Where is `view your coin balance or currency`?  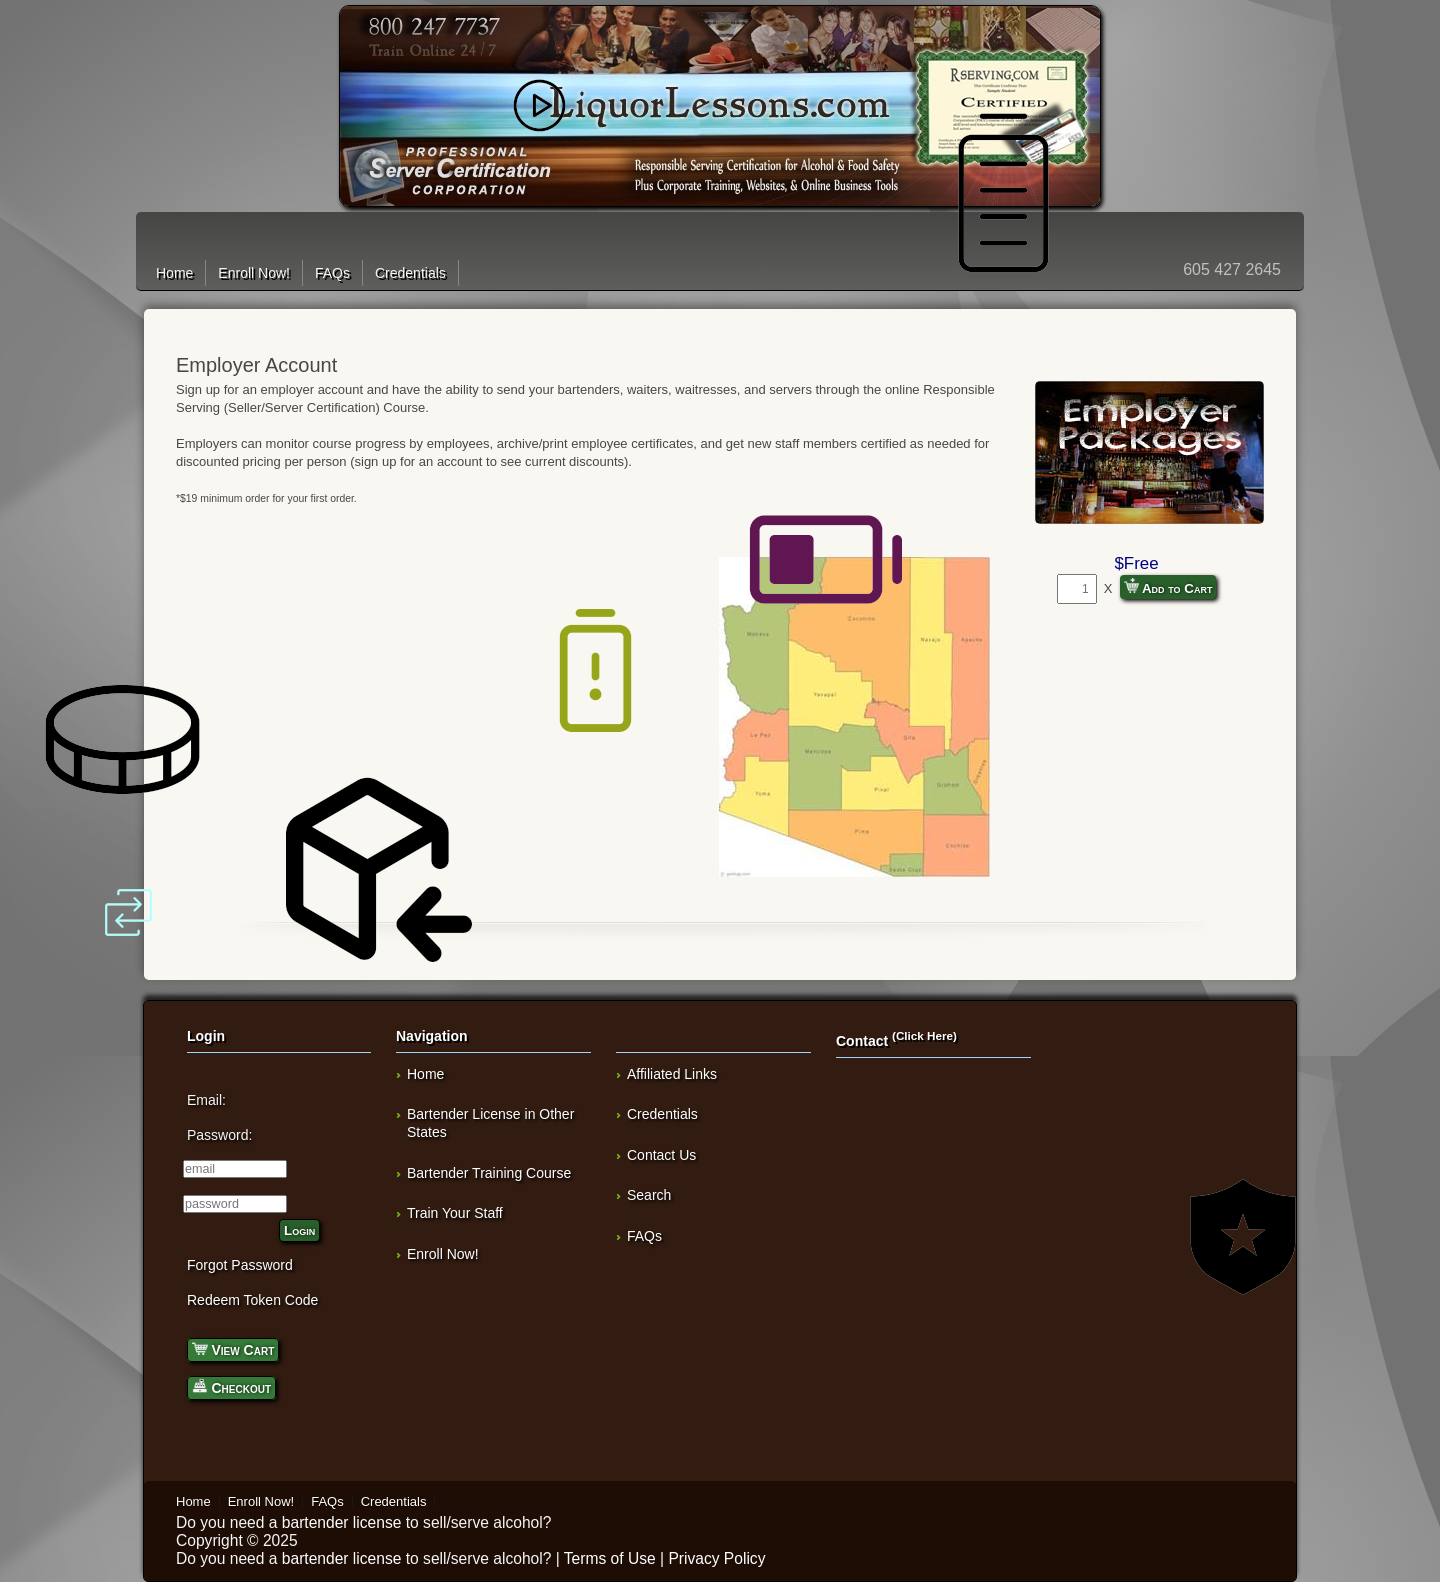 view your coin balance or currency is located at coordinates (122, 739).